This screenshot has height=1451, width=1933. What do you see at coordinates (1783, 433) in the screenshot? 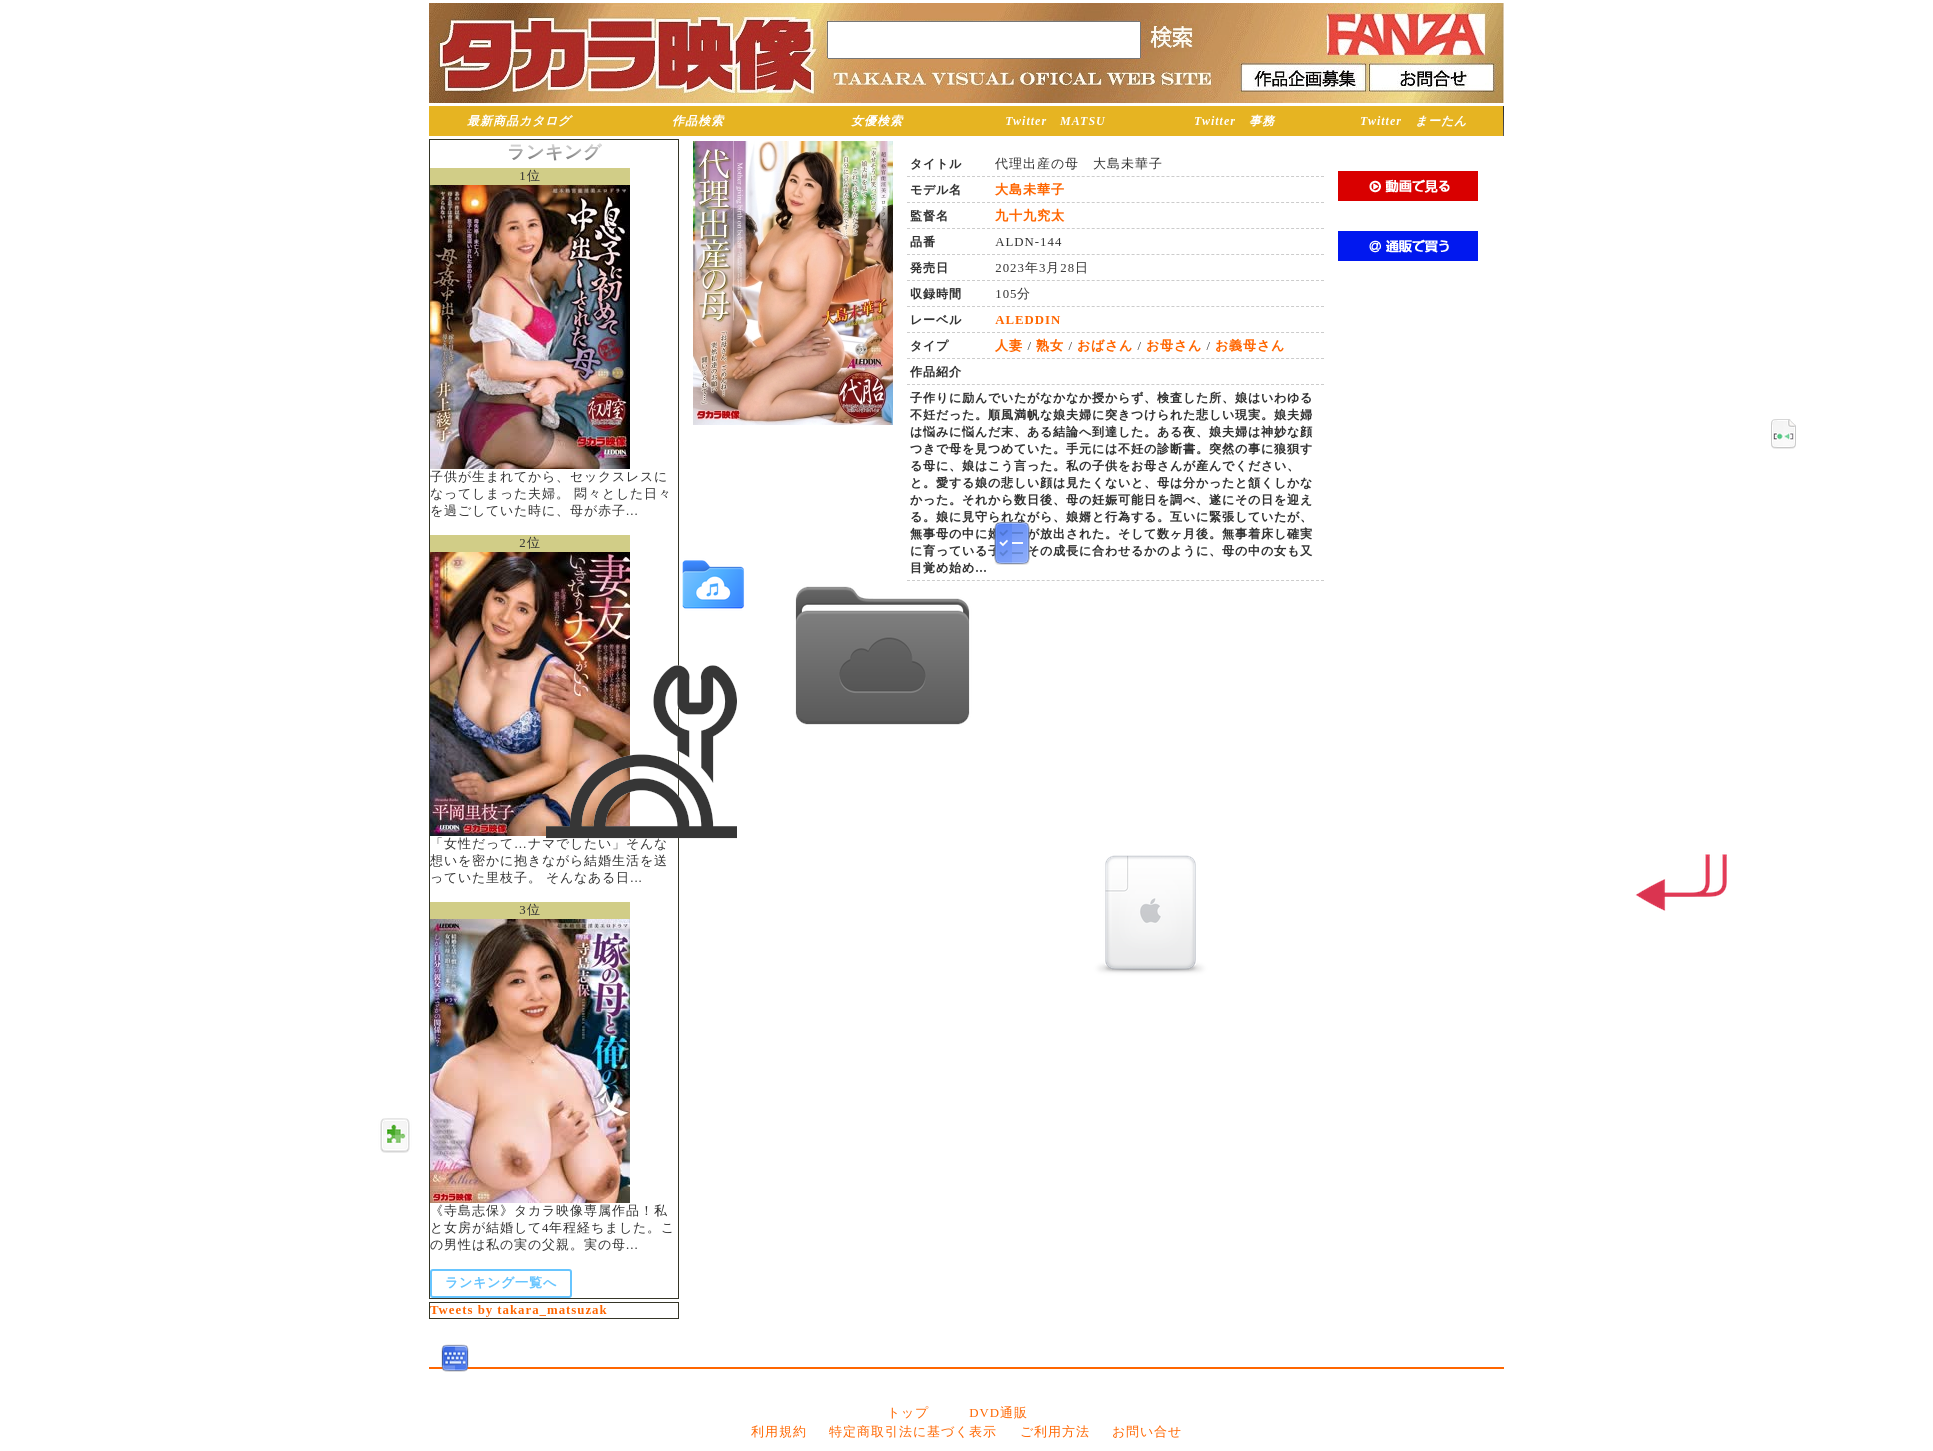
I see `a systemd unit configuration file` at bounding box center [1783, 433].